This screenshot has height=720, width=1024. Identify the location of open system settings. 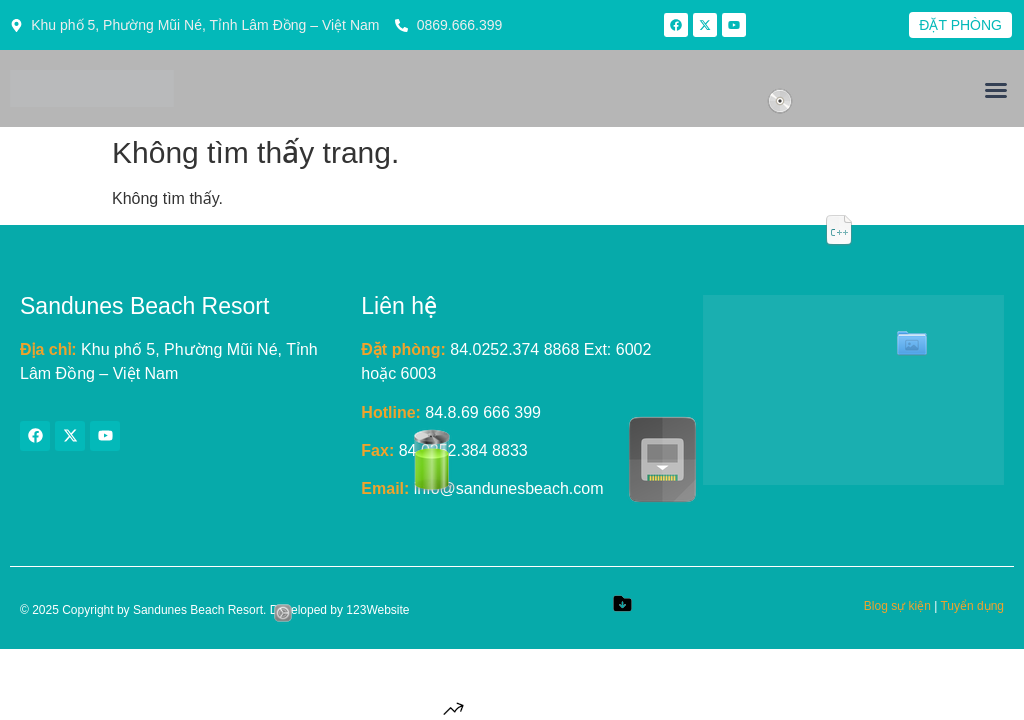
(283, 613).